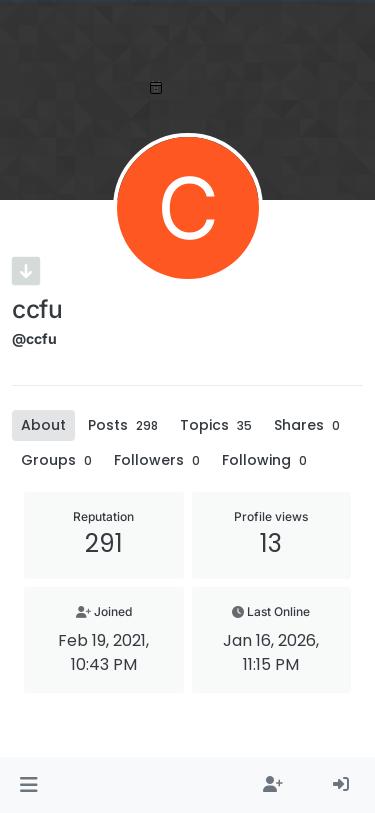 Image resolution: width=375 pixels, height=813 pixels. I want to click on download file or content, so click(26, 271).